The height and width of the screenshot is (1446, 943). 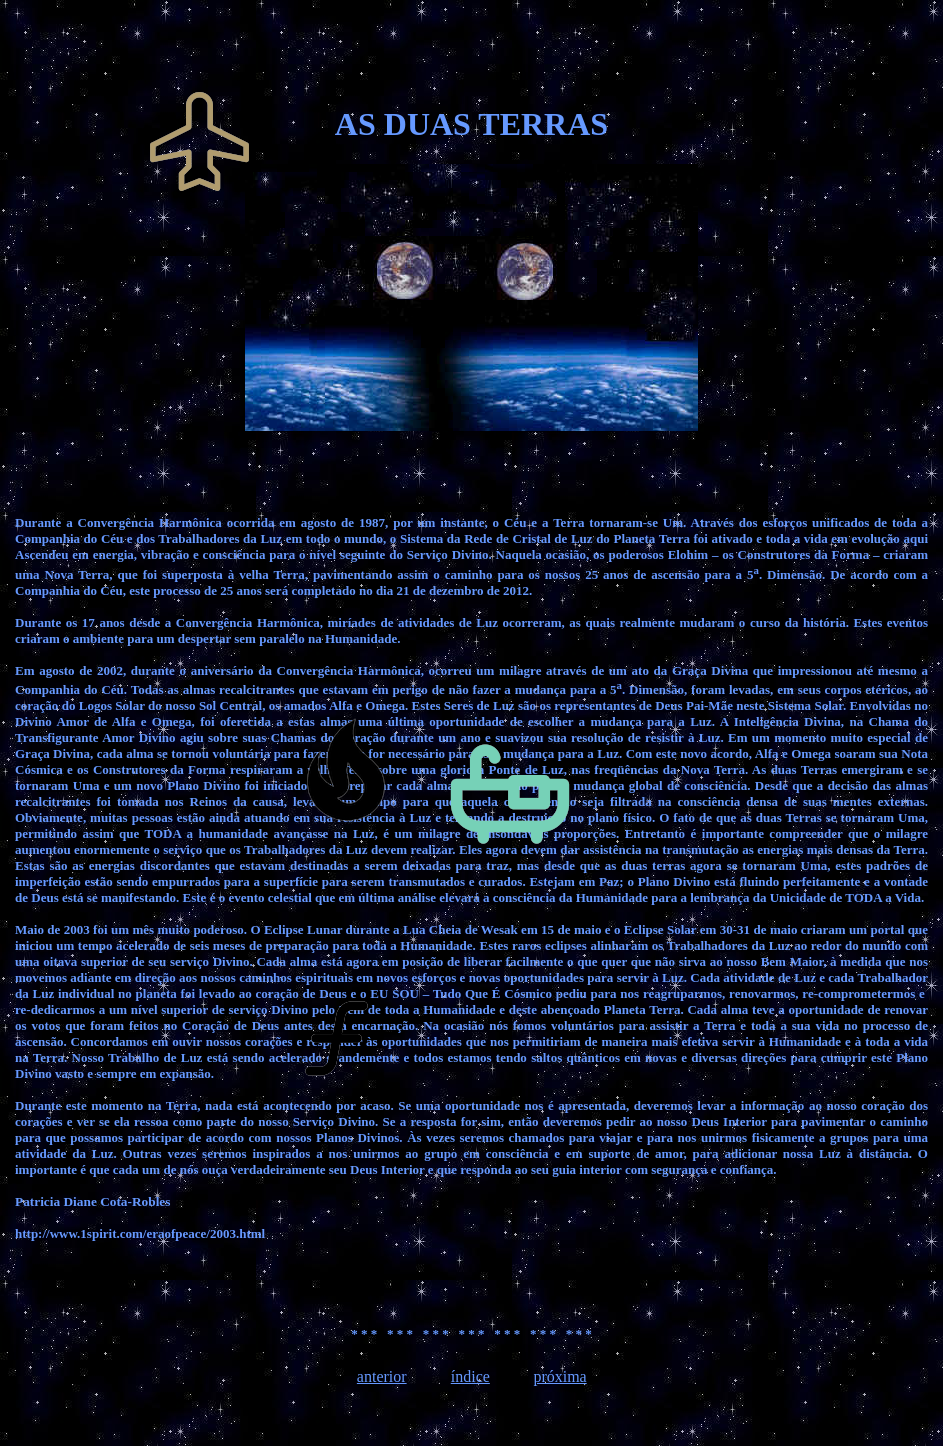 What do you see at coordinates (336, 1038) in the screenshot?
I see `access mathematical or programming functions` at bounding box center [336, 1038].